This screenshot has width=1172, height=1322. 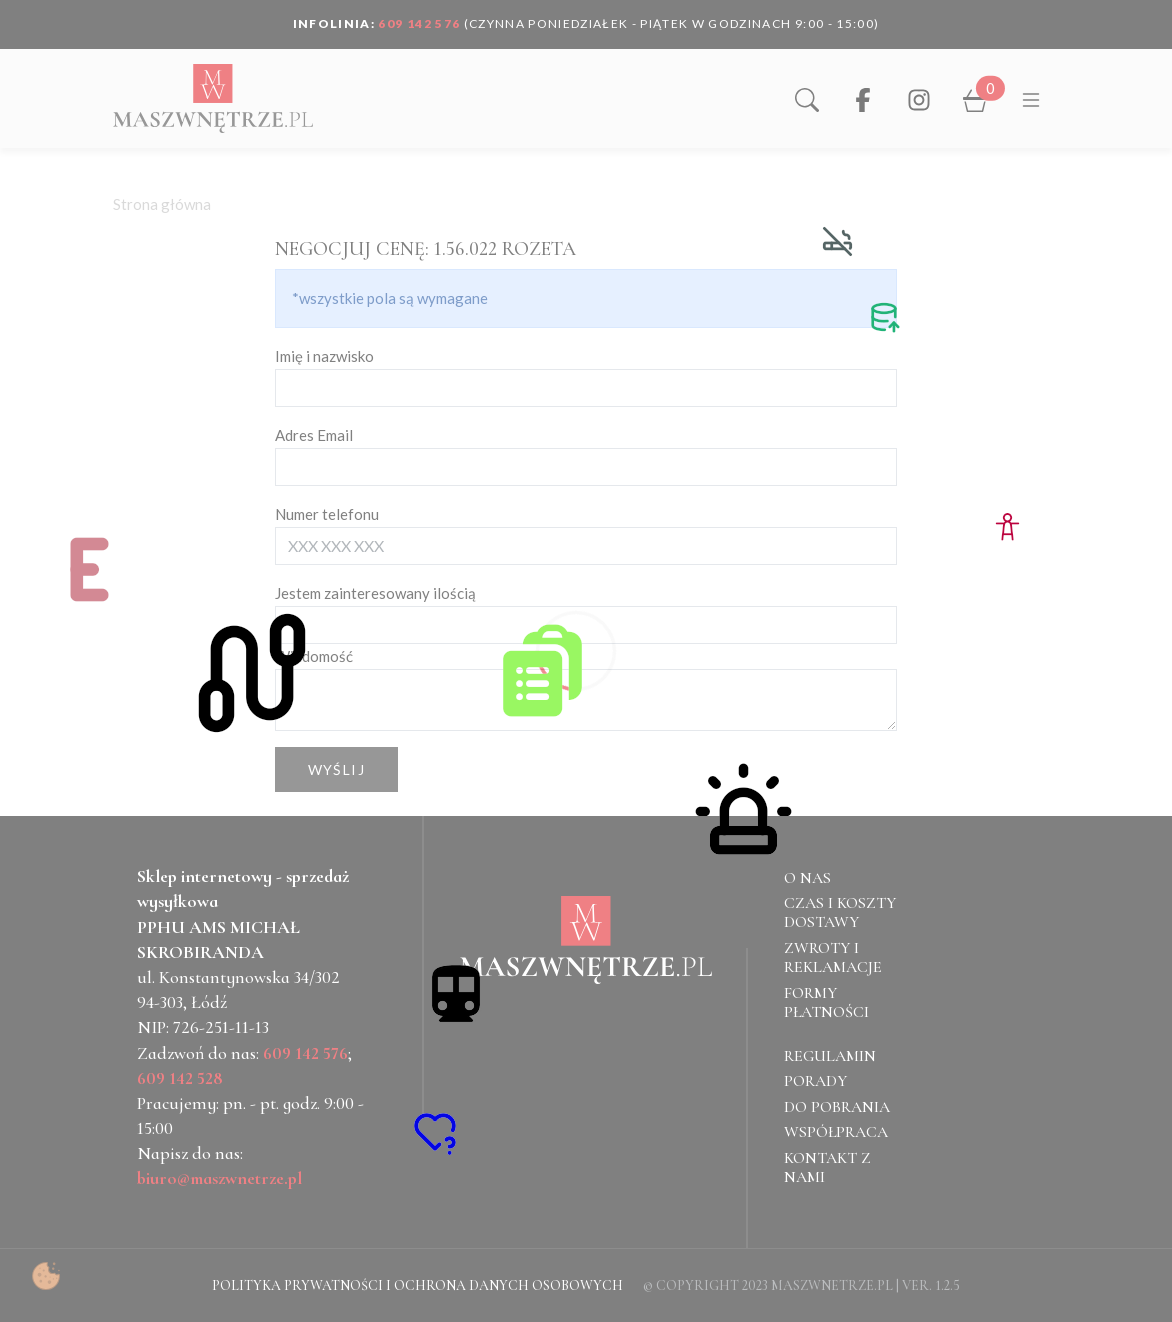 What do you see at coordinates (89, 569) in the screenshot?
I see `indicates an "E" label or category marker` at bounding box center [89, 569].